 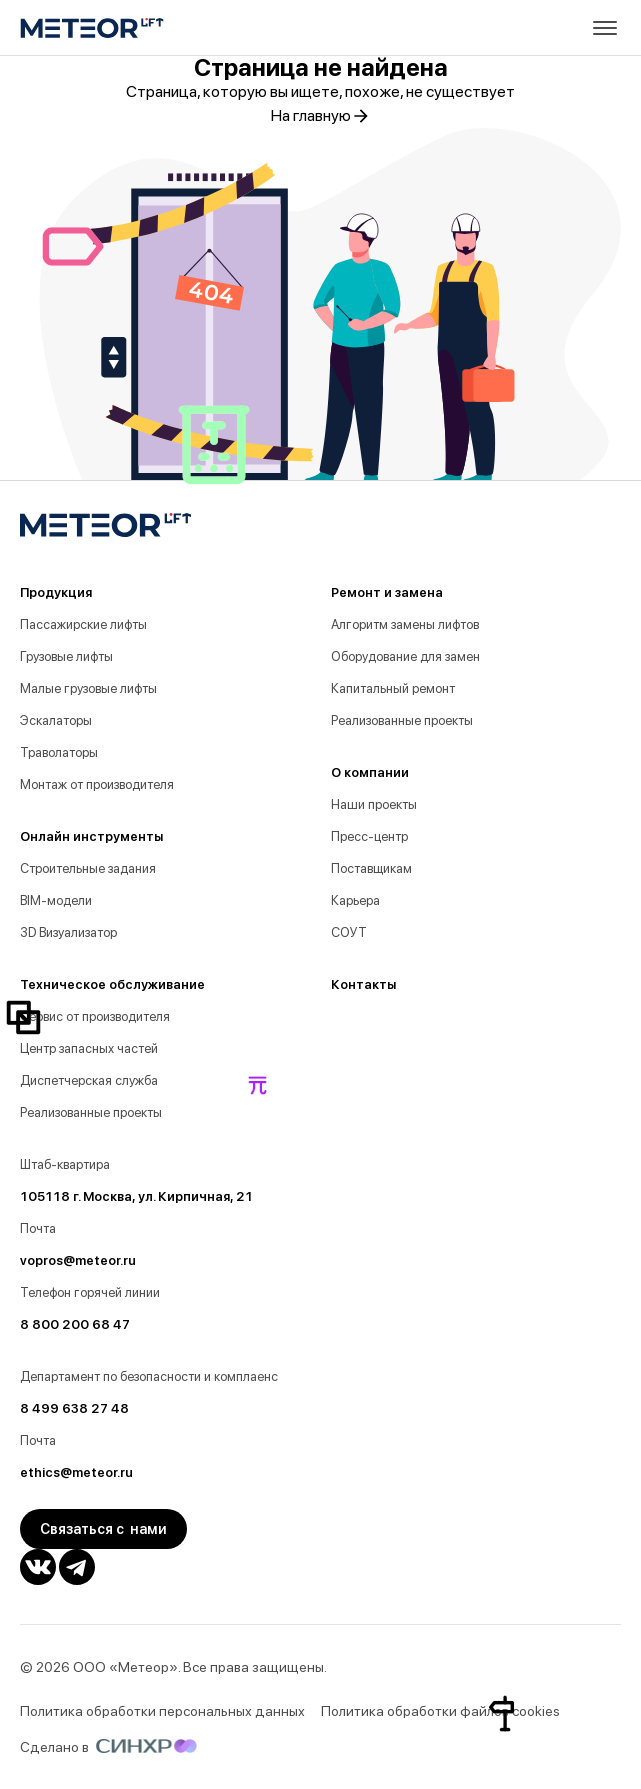 I want to click on navigate to previous section, so click(x=501, y=1713).